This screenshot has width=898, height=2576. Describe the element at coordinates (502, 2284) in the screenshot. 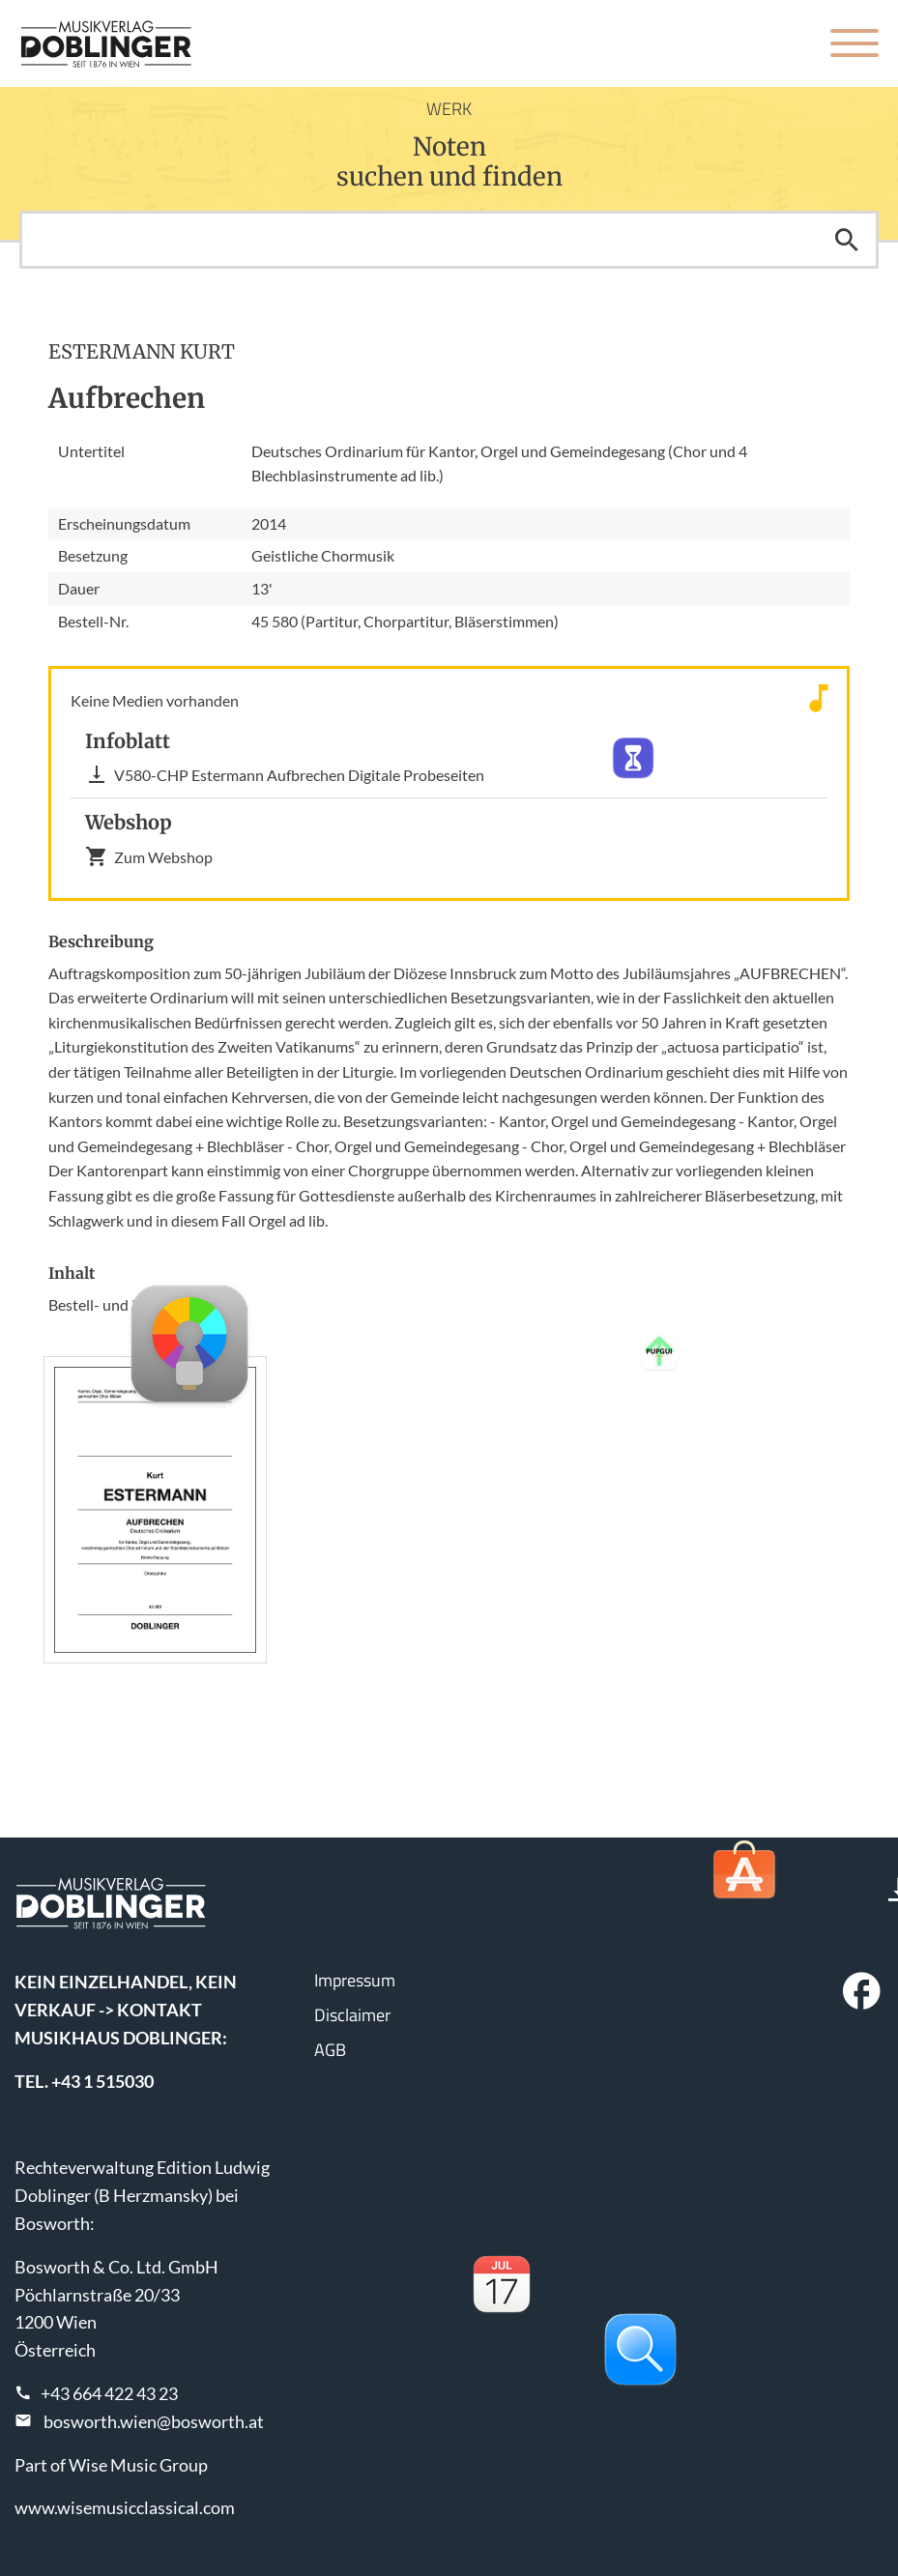

I see `open the calendar app` at that location.